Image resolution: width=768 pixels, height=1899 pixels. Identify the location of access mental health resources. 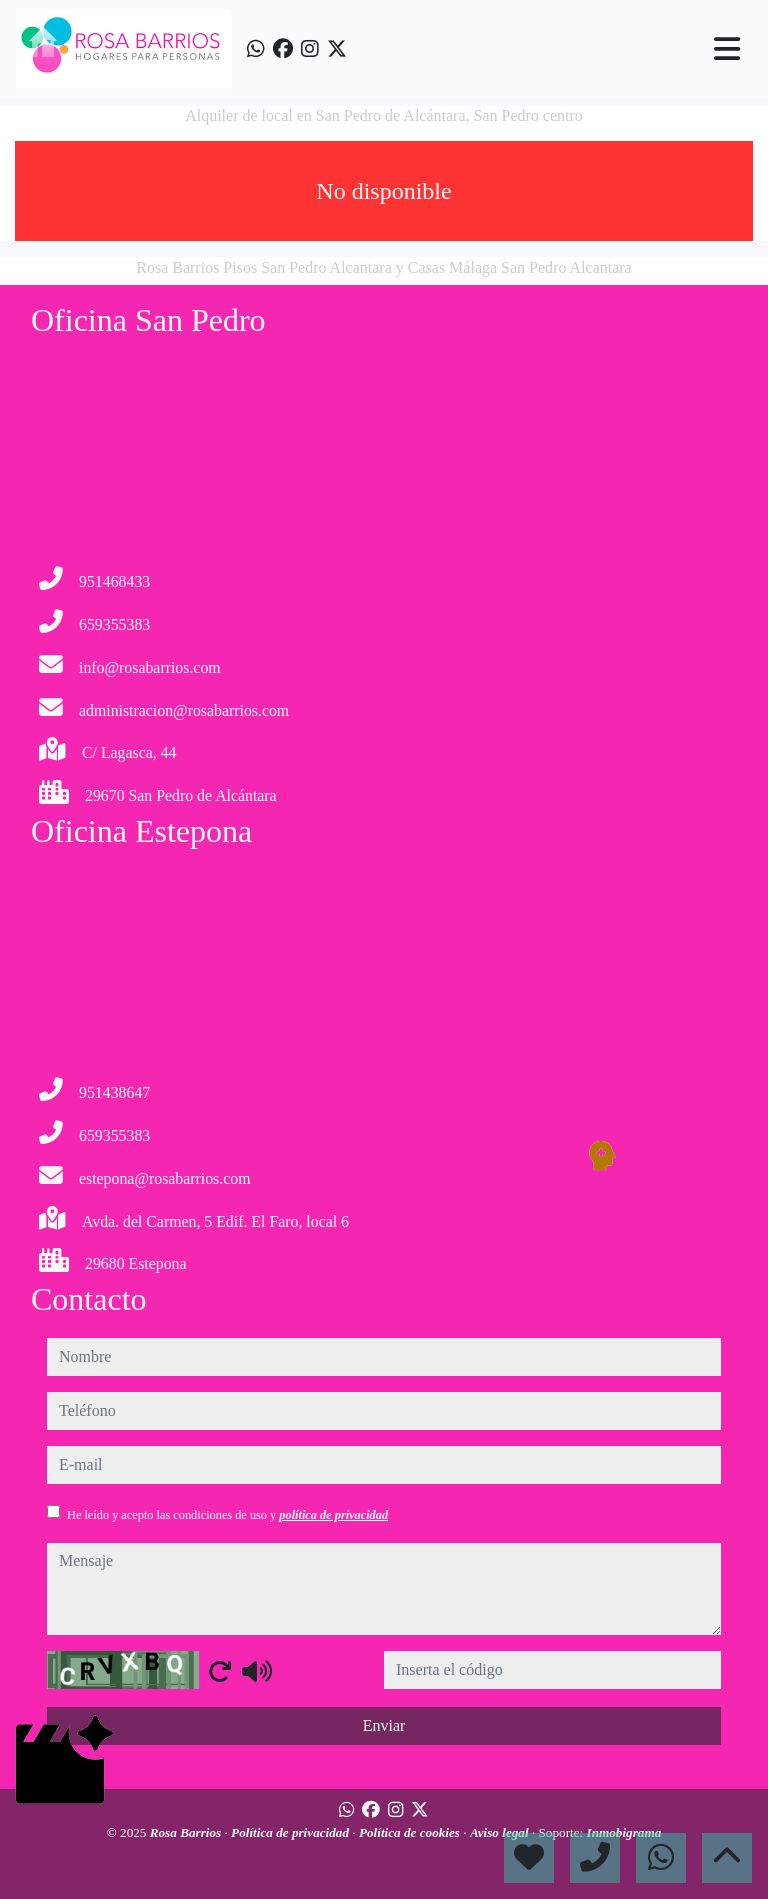
(602, 1155).